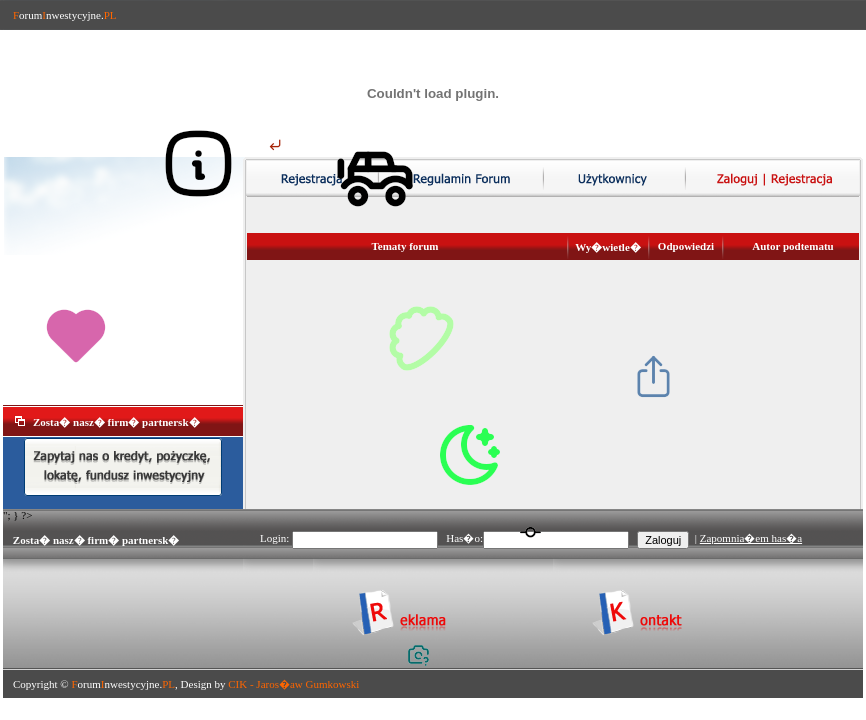 The width and height of the screenshot is (866, 720). Describe the element at coordinates (530, 532) in the screenshot. I see `view commit history` at that location.